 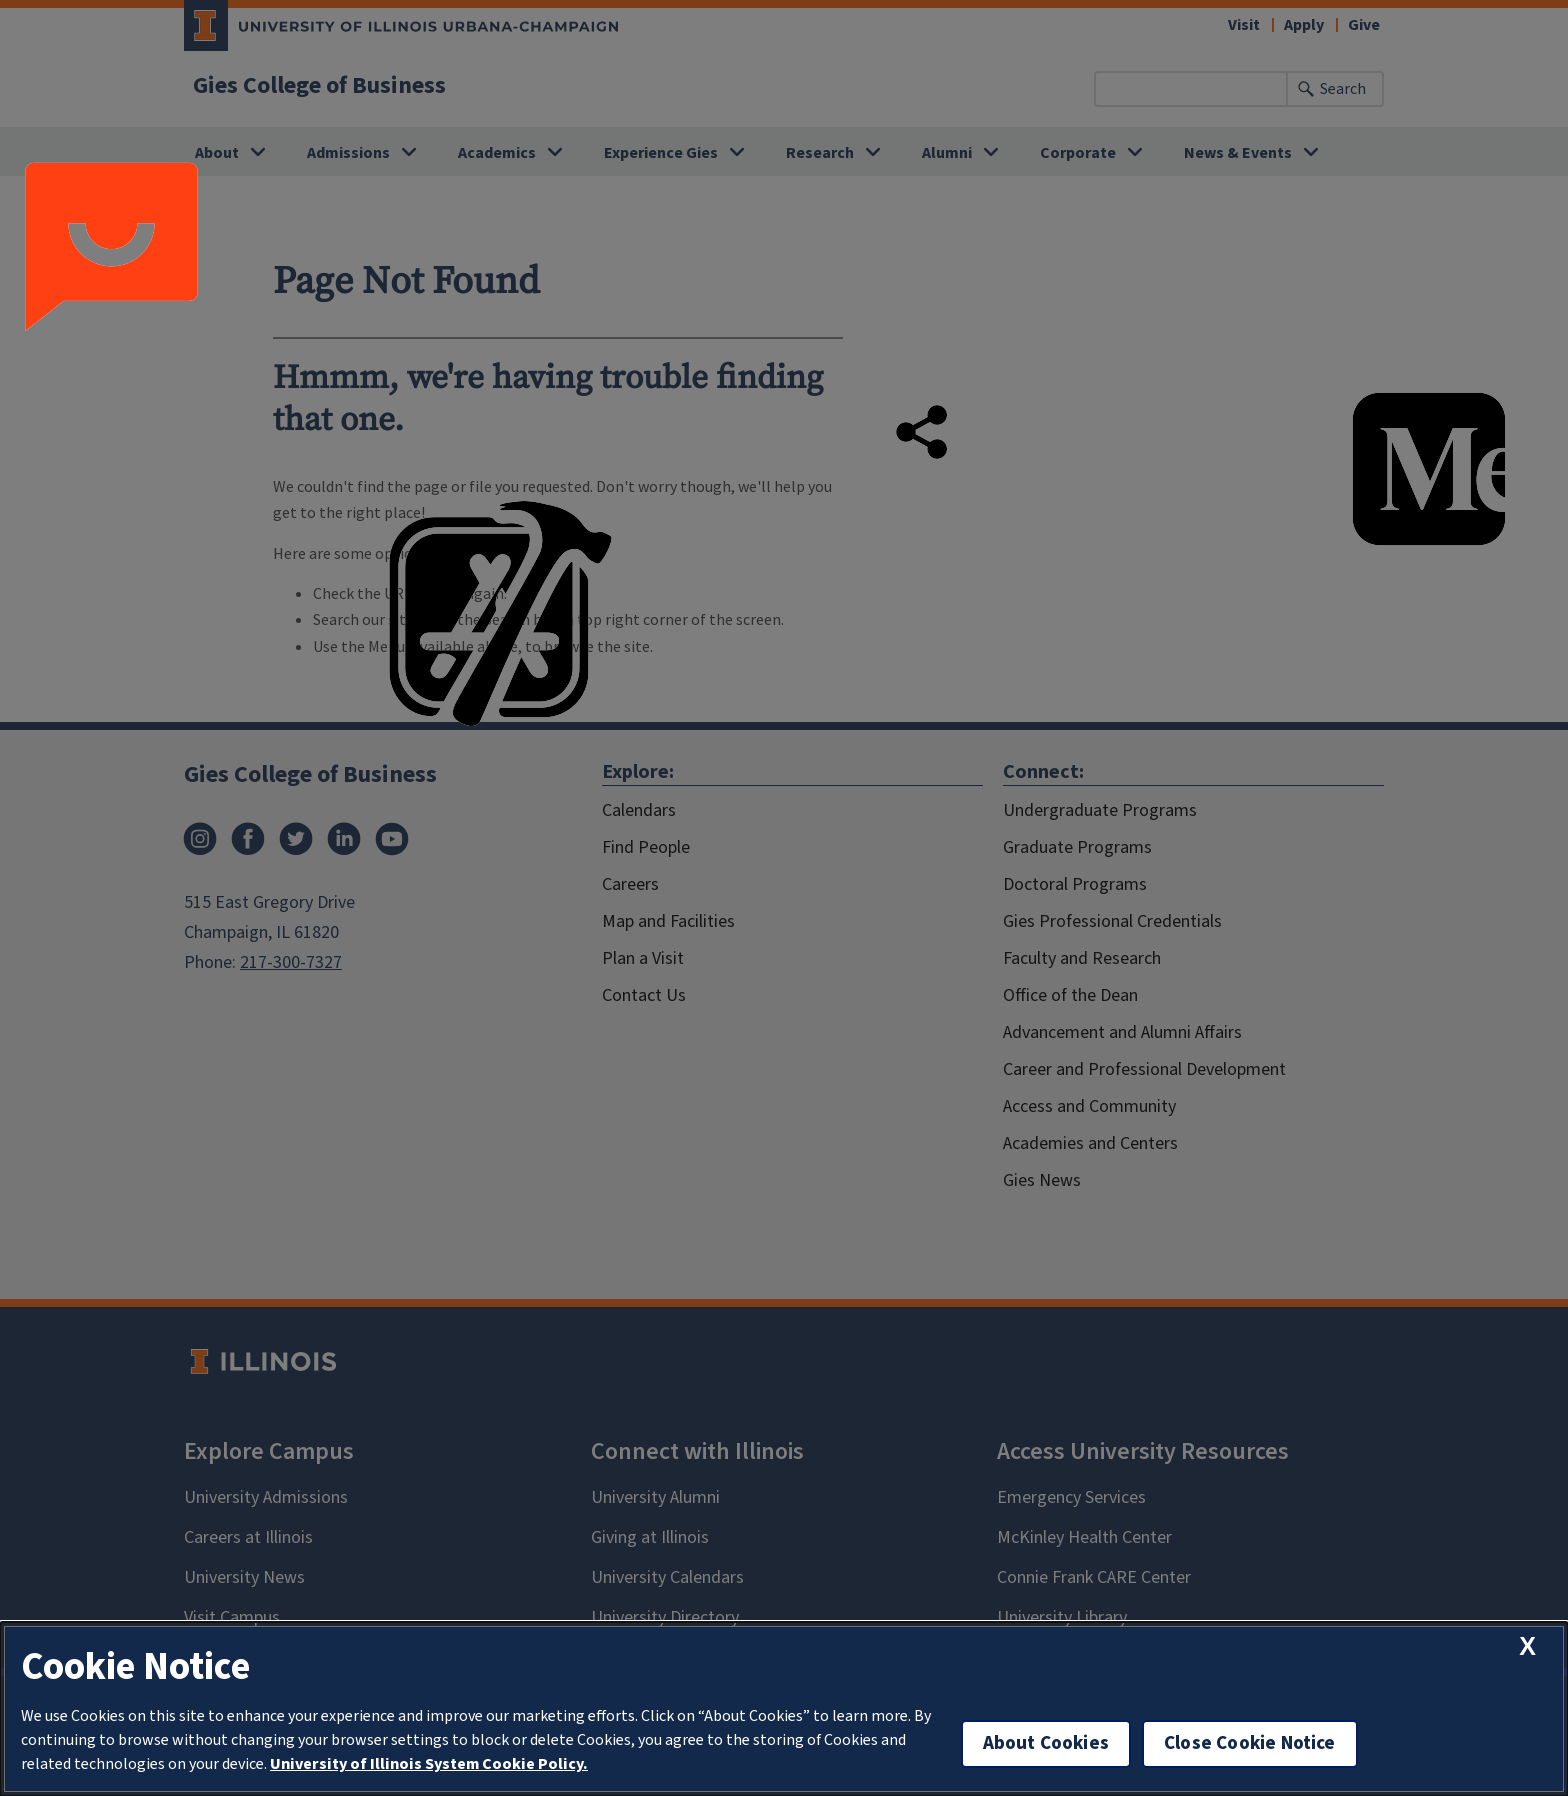 What do you see at coordinates (111, 240) in the screenshot?
I see `open a friendly chat or messaging app` at bounding box center [111, 240].